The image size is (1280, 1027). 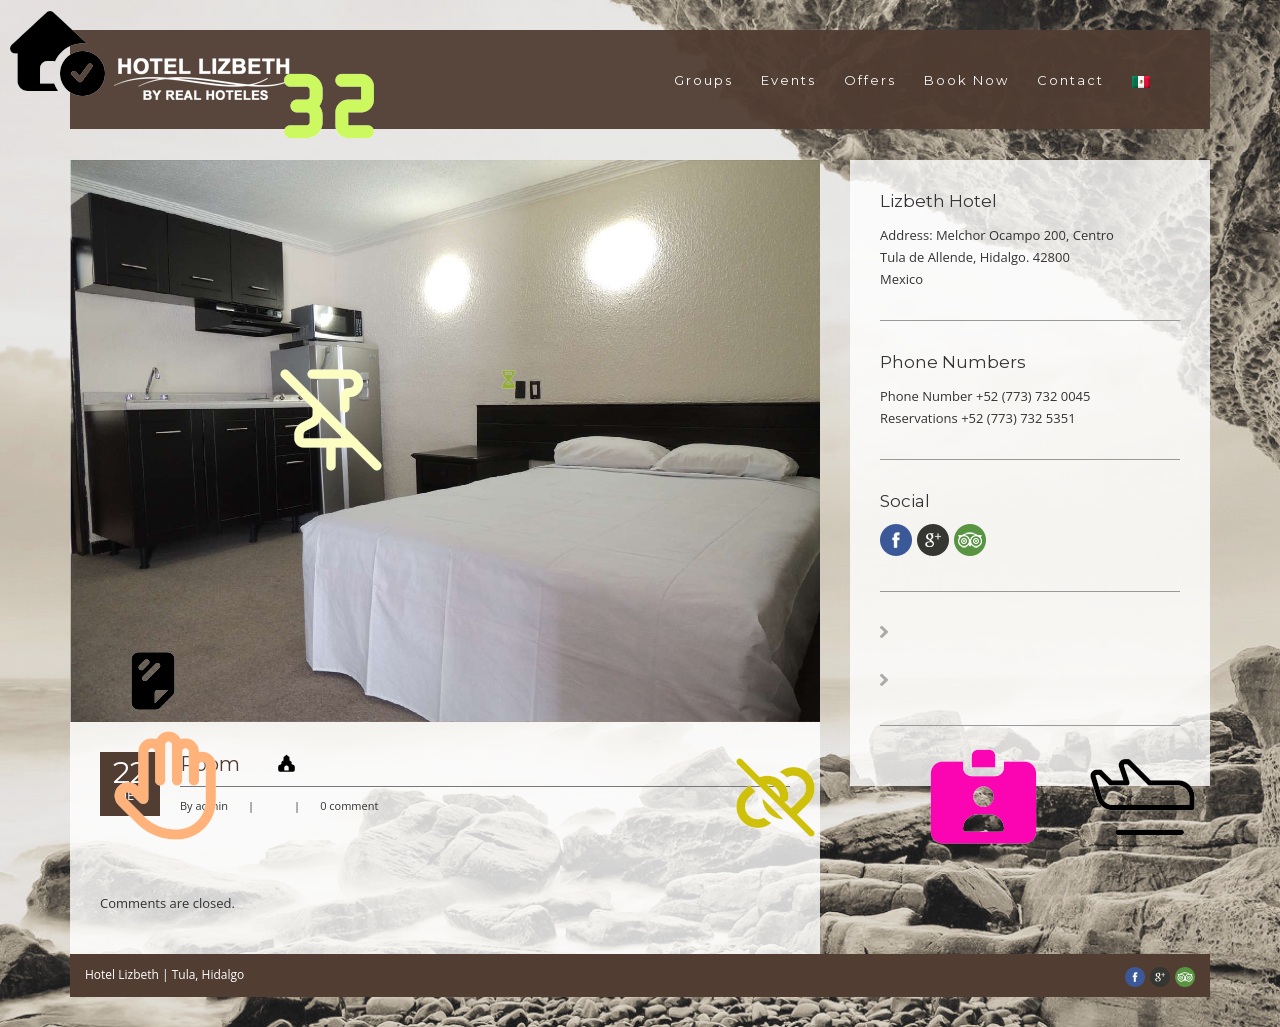 I want to click on indicates a broken or invalid link, so click(x=775, y=797).